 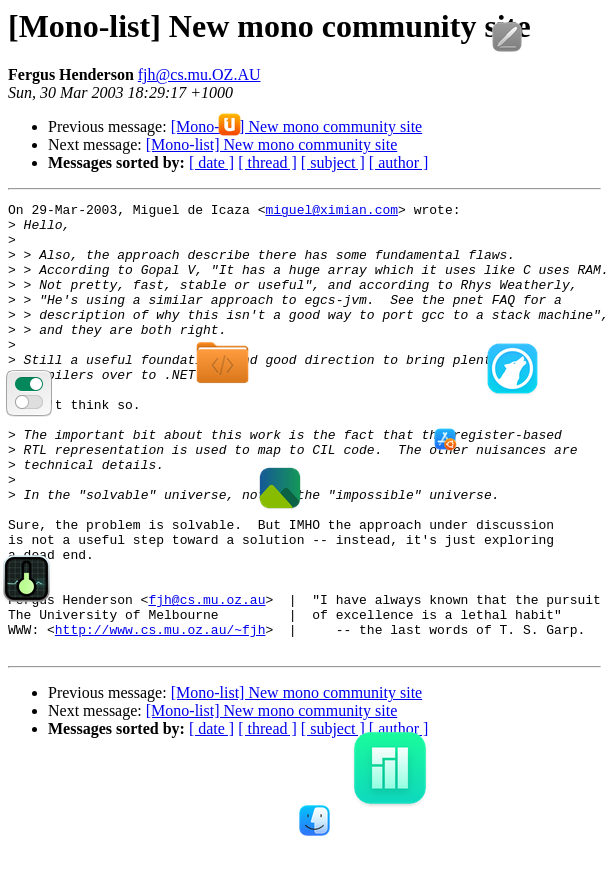 I want to click on launch manjaro linux application, so click(x=390, y=768).